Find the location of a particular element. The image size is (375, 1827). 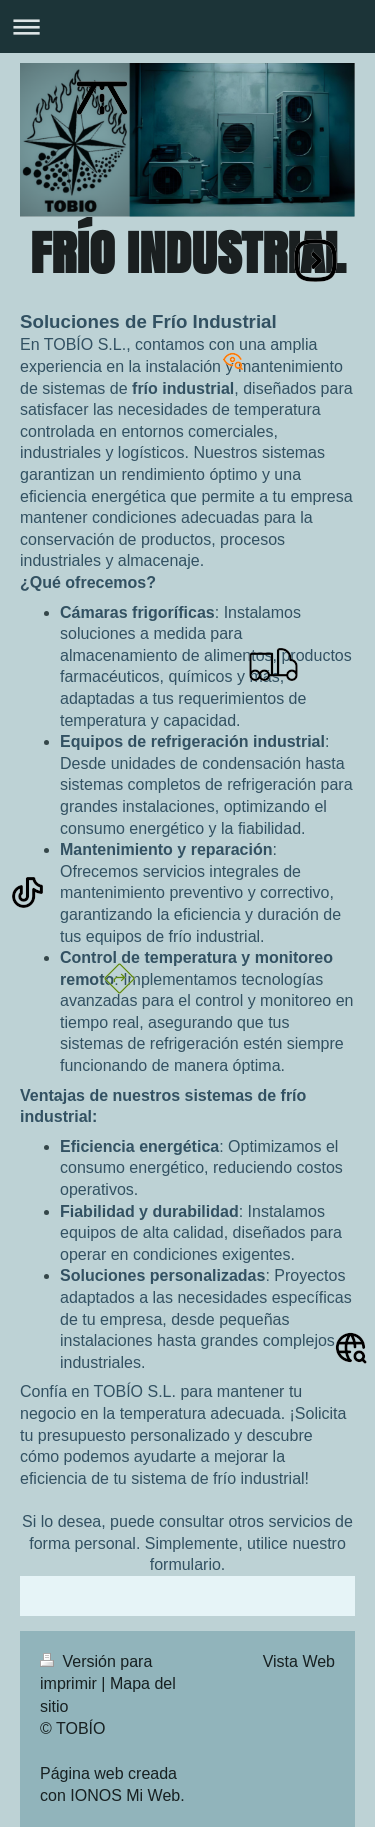

view upcoming route or journey is located at coordinates (102, 98).